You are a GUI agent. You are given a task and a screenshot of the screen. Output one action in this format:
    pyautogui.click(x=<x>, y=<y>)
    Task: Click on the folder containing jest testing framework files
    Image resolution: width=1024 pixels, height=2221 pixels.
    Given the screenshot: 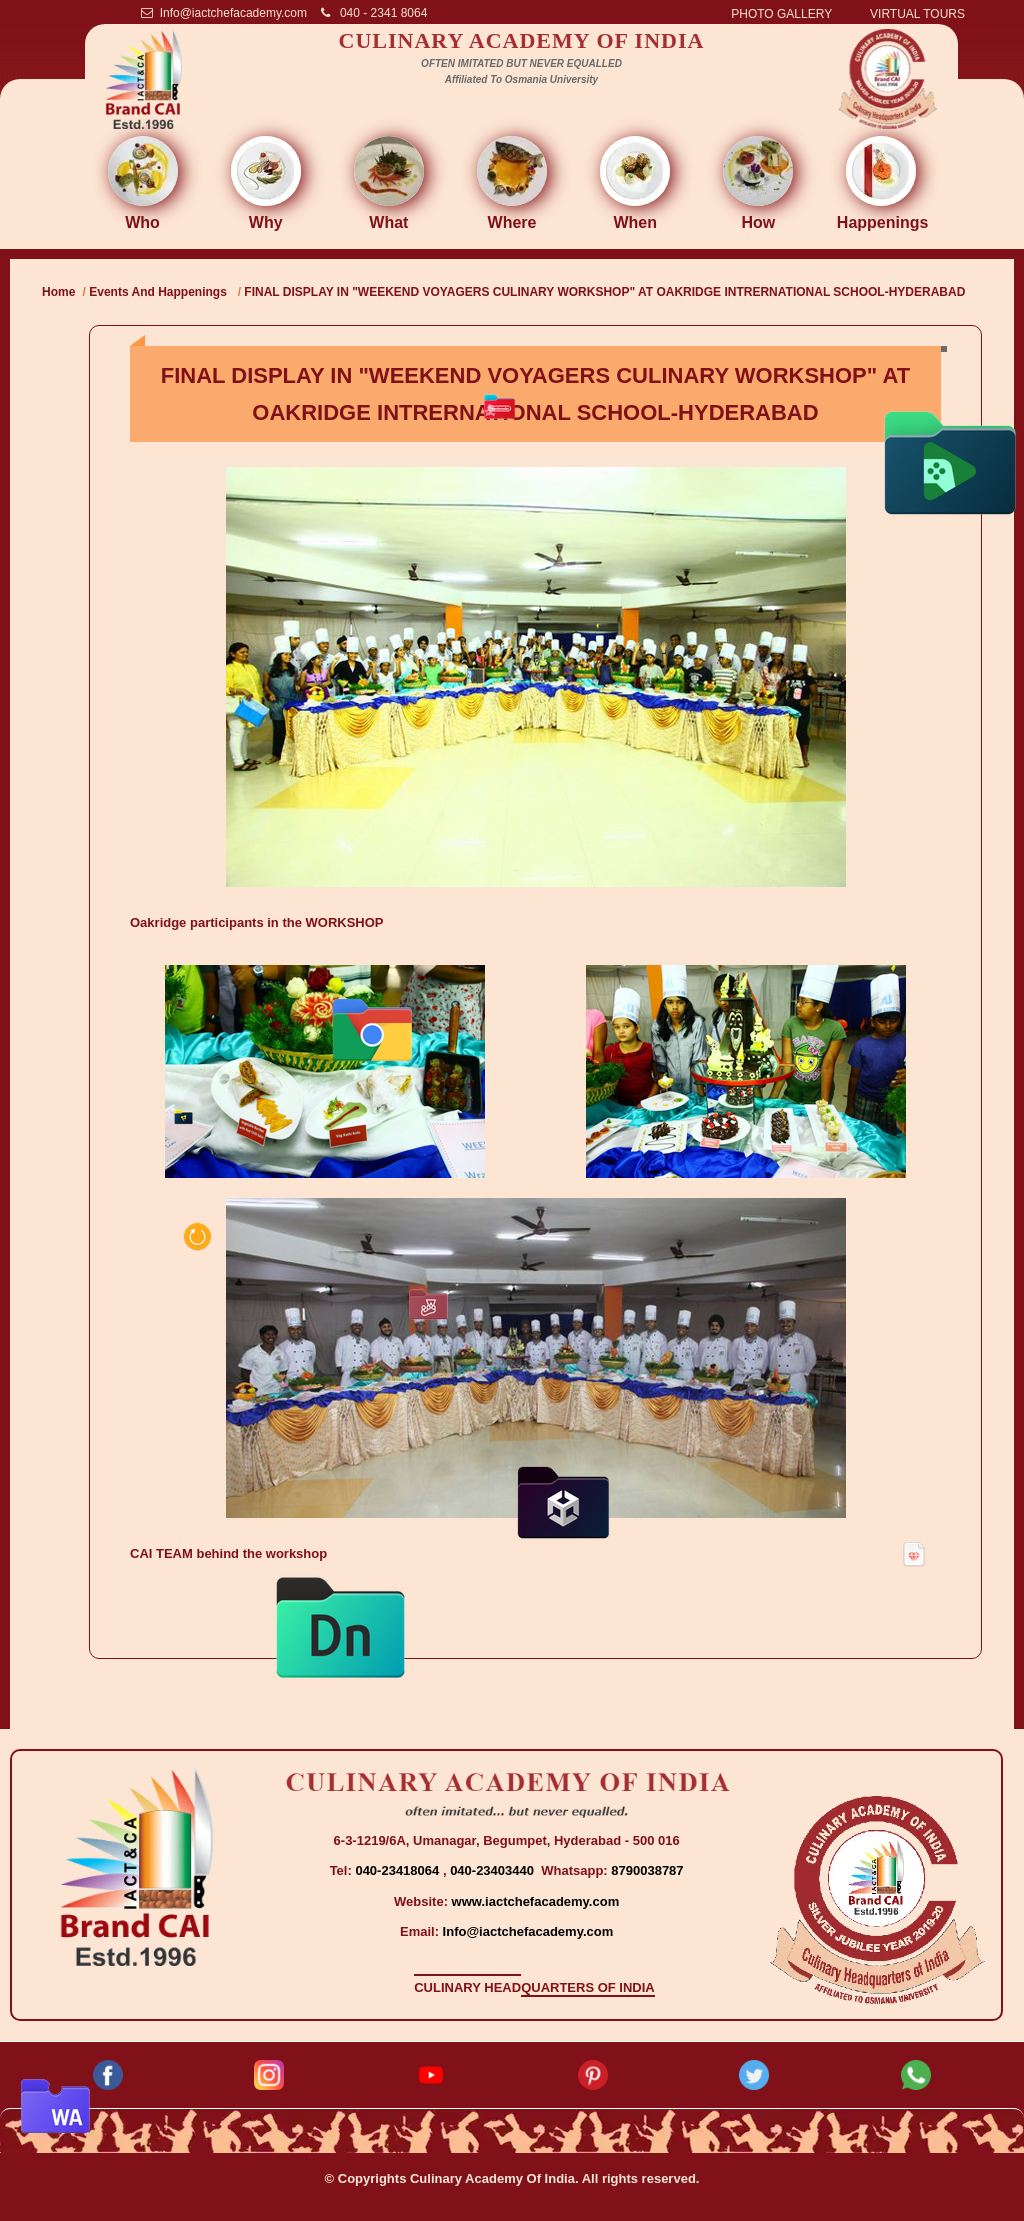 What is the action you would take?
    pyautogui.click(x=428, y=1305)
    